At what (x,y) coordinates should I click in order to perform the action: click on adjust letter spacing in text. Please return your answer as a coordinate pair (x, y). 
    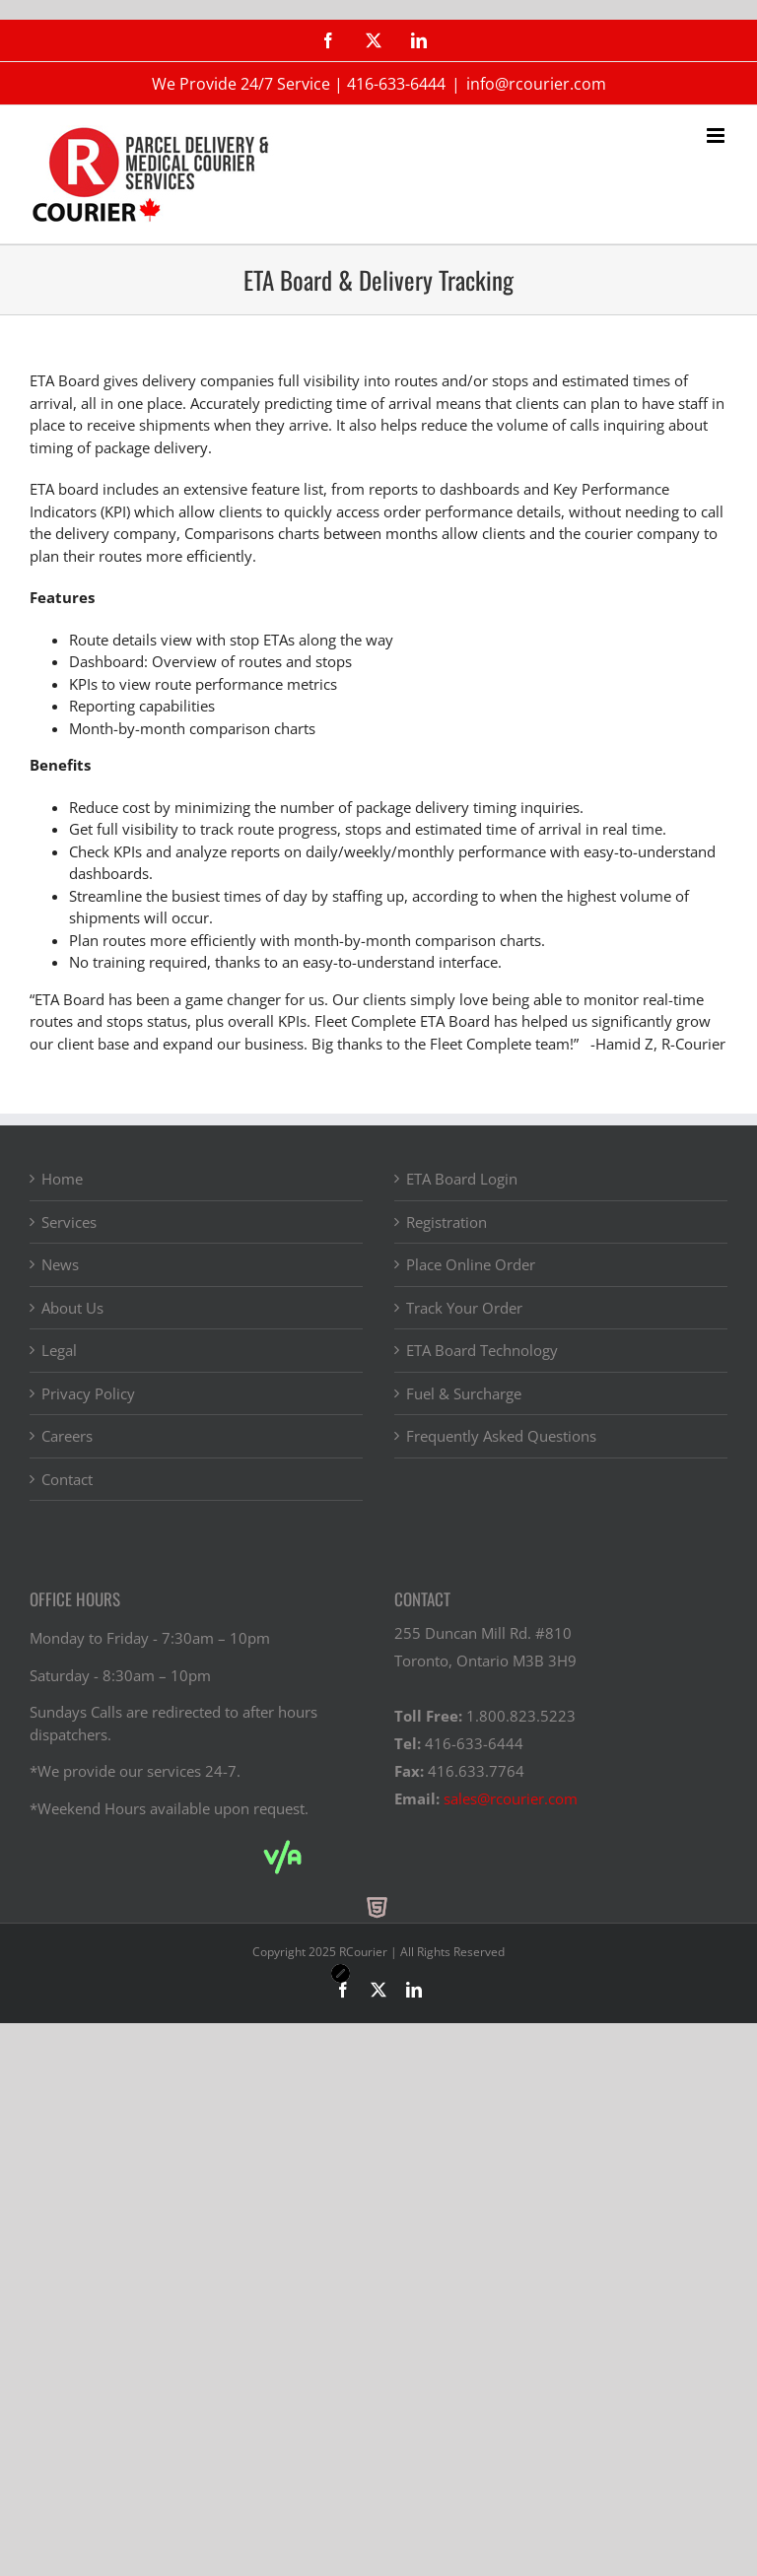
    Looking at the image, I should click on (282, 1857).